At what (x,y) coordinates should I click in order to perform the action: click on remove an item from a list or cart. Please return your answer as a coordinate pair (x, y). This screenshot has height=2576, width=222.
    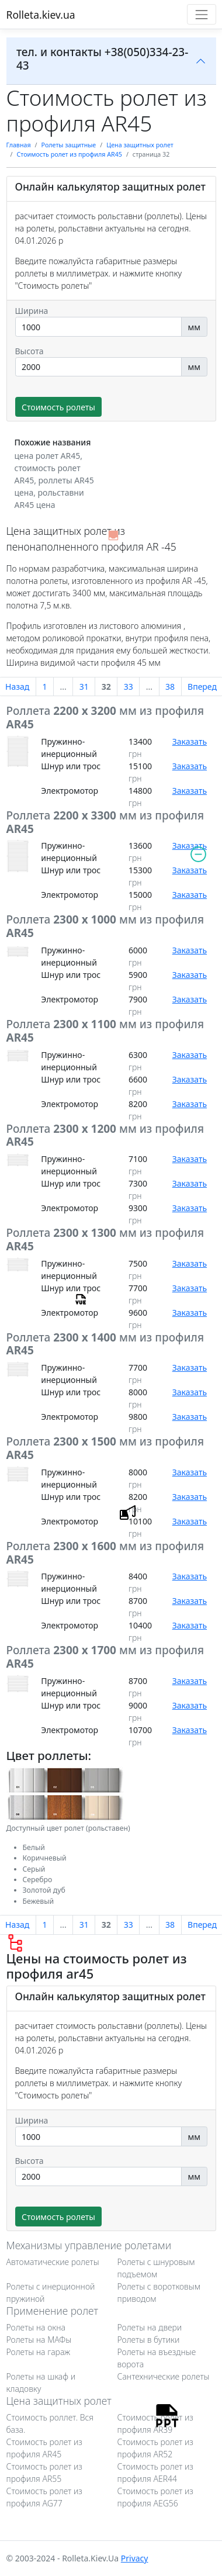
    Looking at the image, I should click on (198, 854).